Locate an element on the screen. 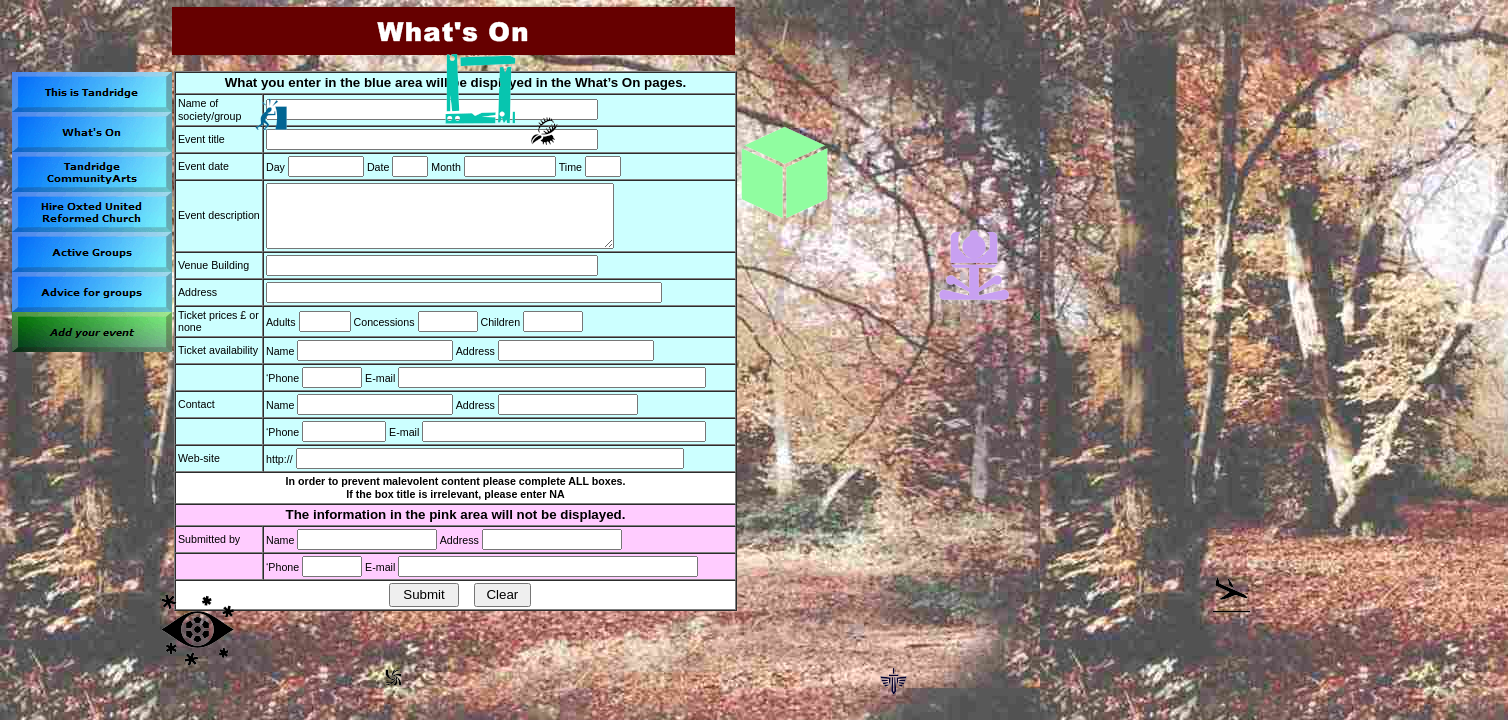 Image resolution: width=1508 pixels, height=720 pixels. push to activate or move an object is located at coordinates (271, 114).